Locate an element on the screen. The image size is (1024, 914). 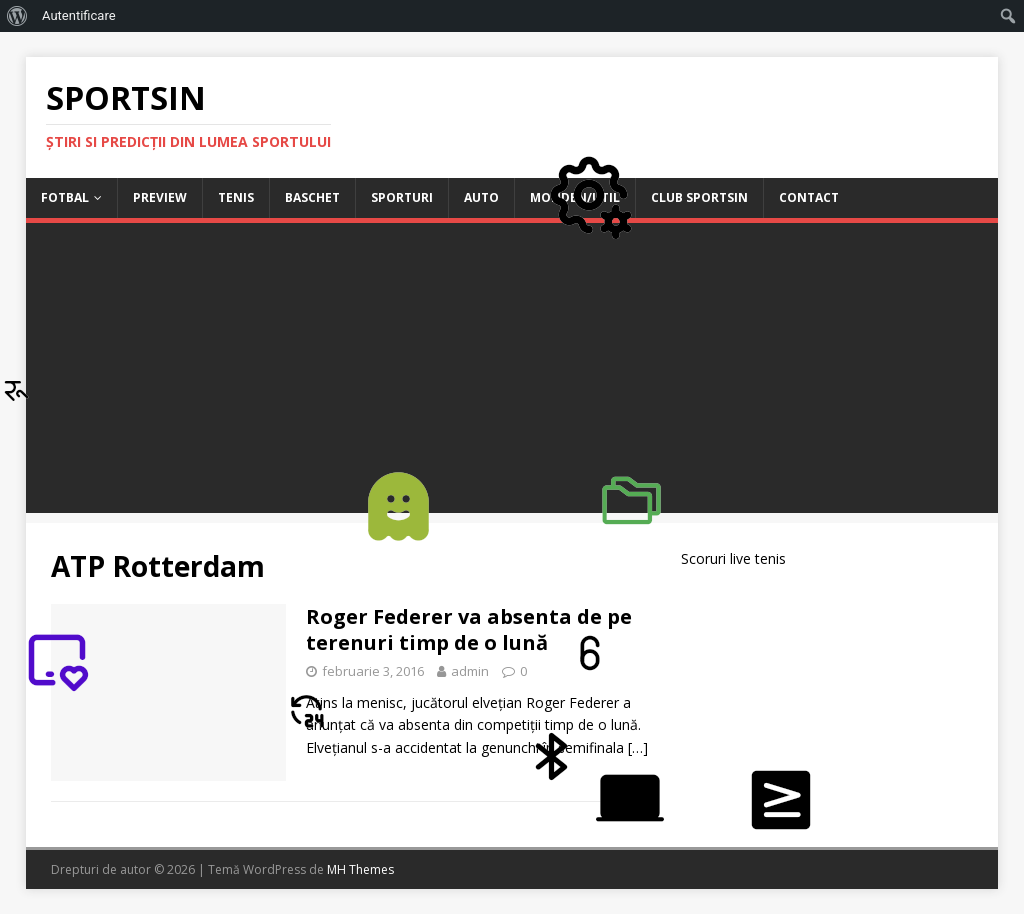
indicates 24-hour availability or support is located at coordinates (306, 710).